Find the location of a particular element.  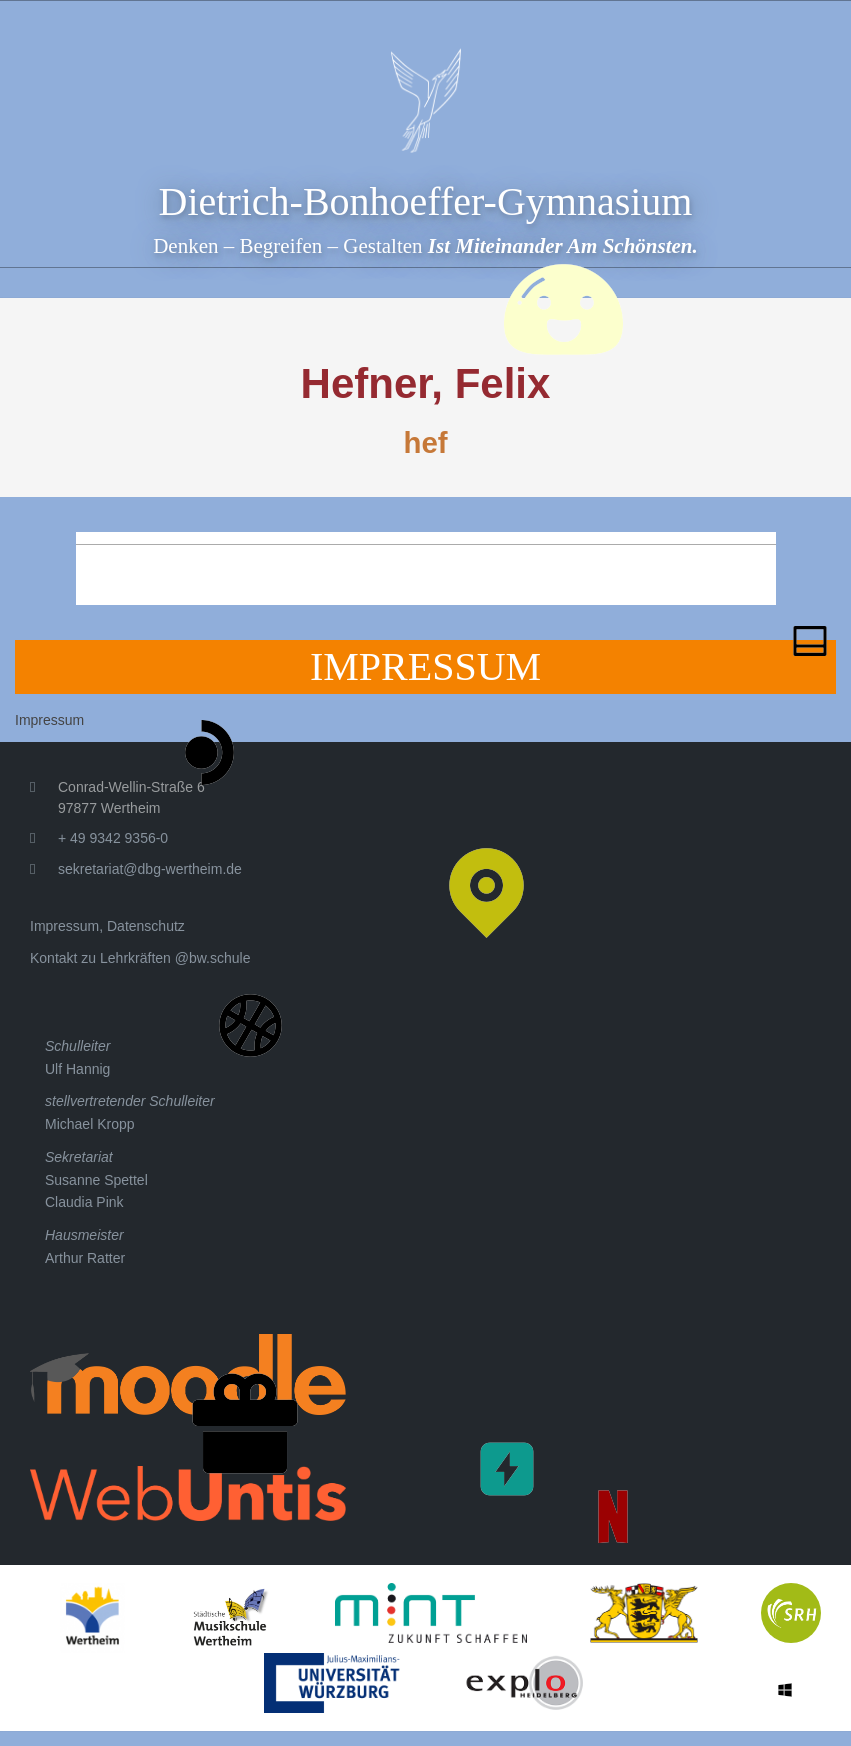

access sports scores and updates is located at coordinates (250, 1025).